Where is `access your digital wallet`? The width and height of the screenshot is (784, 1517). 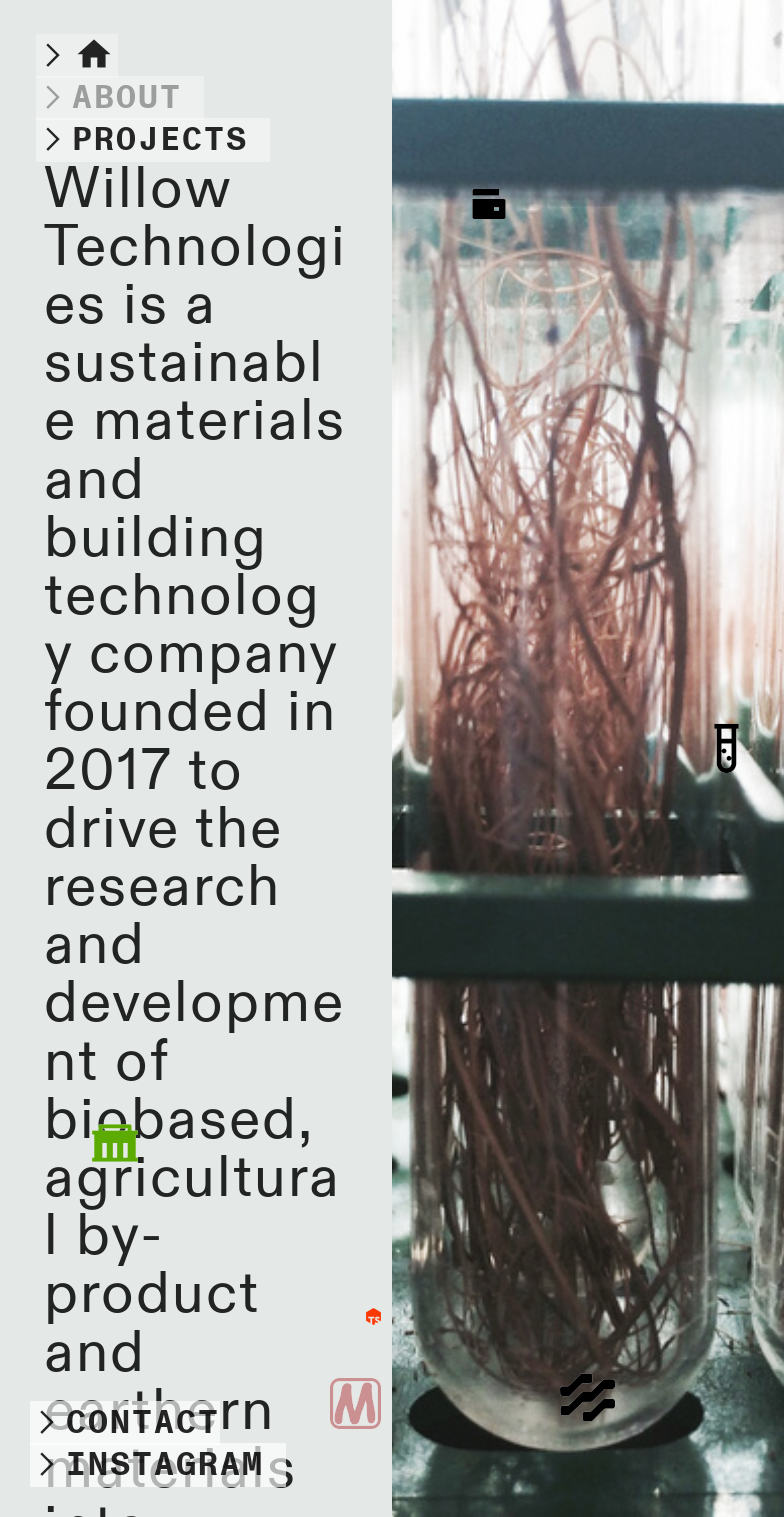
access your digital wallet is located at coordinates (489, 204).